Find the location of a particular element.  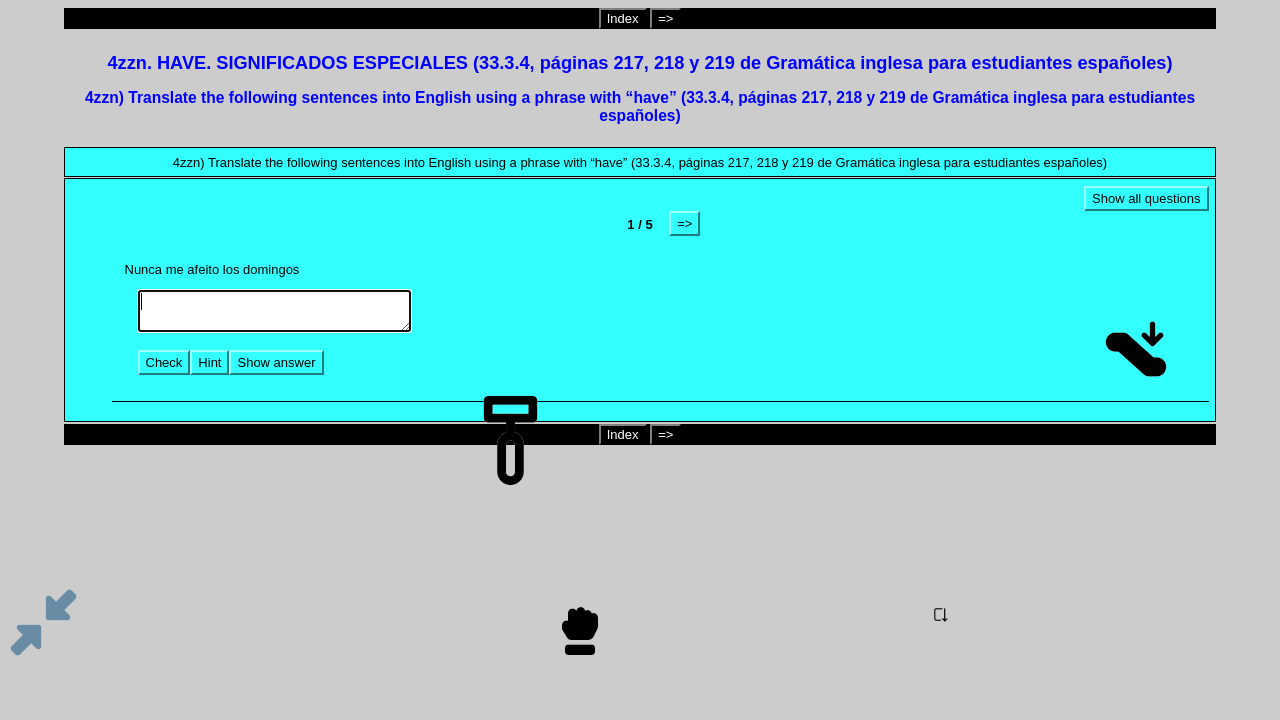

compress or minimize content is located at coordinates (43, 622).